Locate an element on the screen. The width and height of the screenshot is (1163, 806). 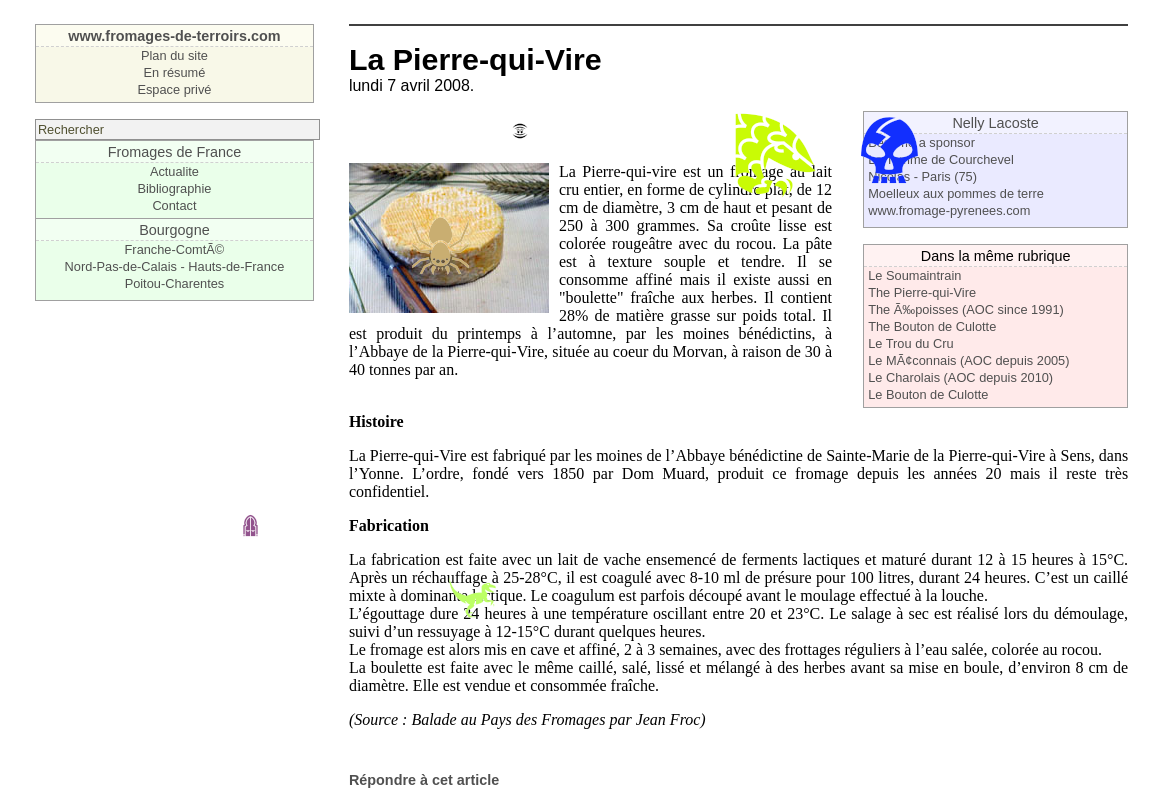
a stylized character or avatar icon is located at coordinates (520, 131).